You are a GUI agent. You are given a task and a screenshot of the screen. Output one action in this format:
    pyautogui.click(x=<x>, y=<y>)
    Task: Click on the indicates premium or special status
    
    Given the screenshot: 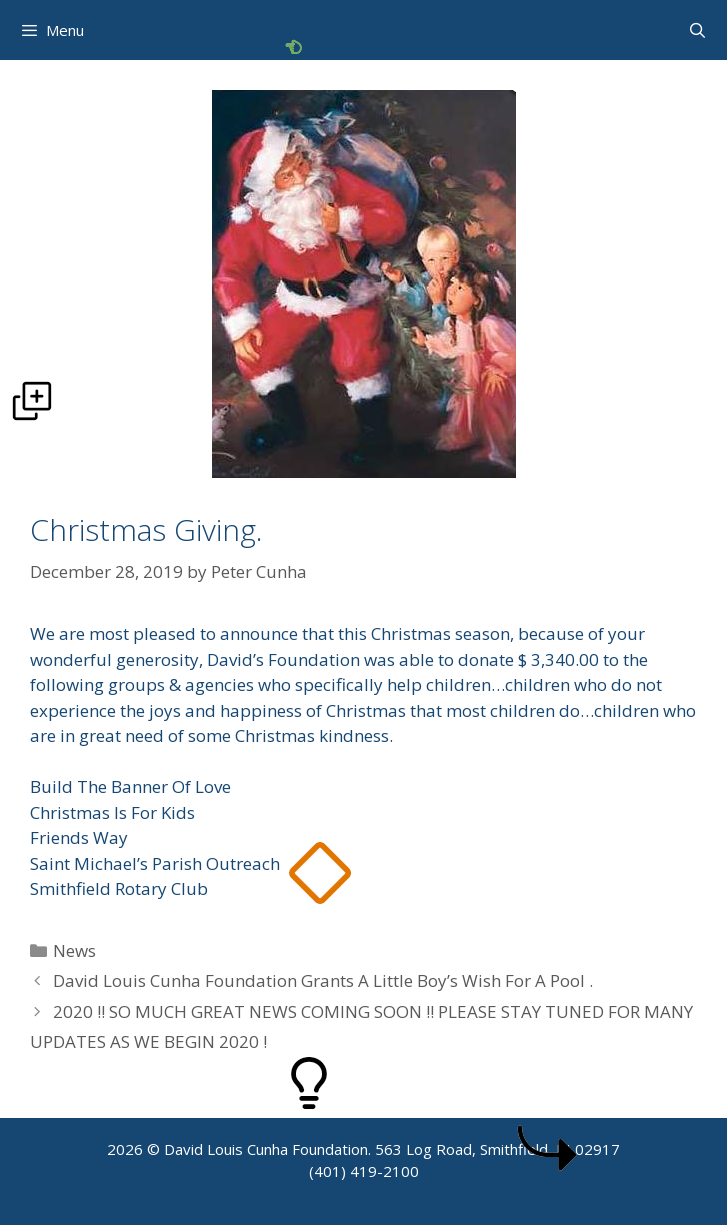 What is the action you would take?
    pyautogui.click(x=320, y=873)
    